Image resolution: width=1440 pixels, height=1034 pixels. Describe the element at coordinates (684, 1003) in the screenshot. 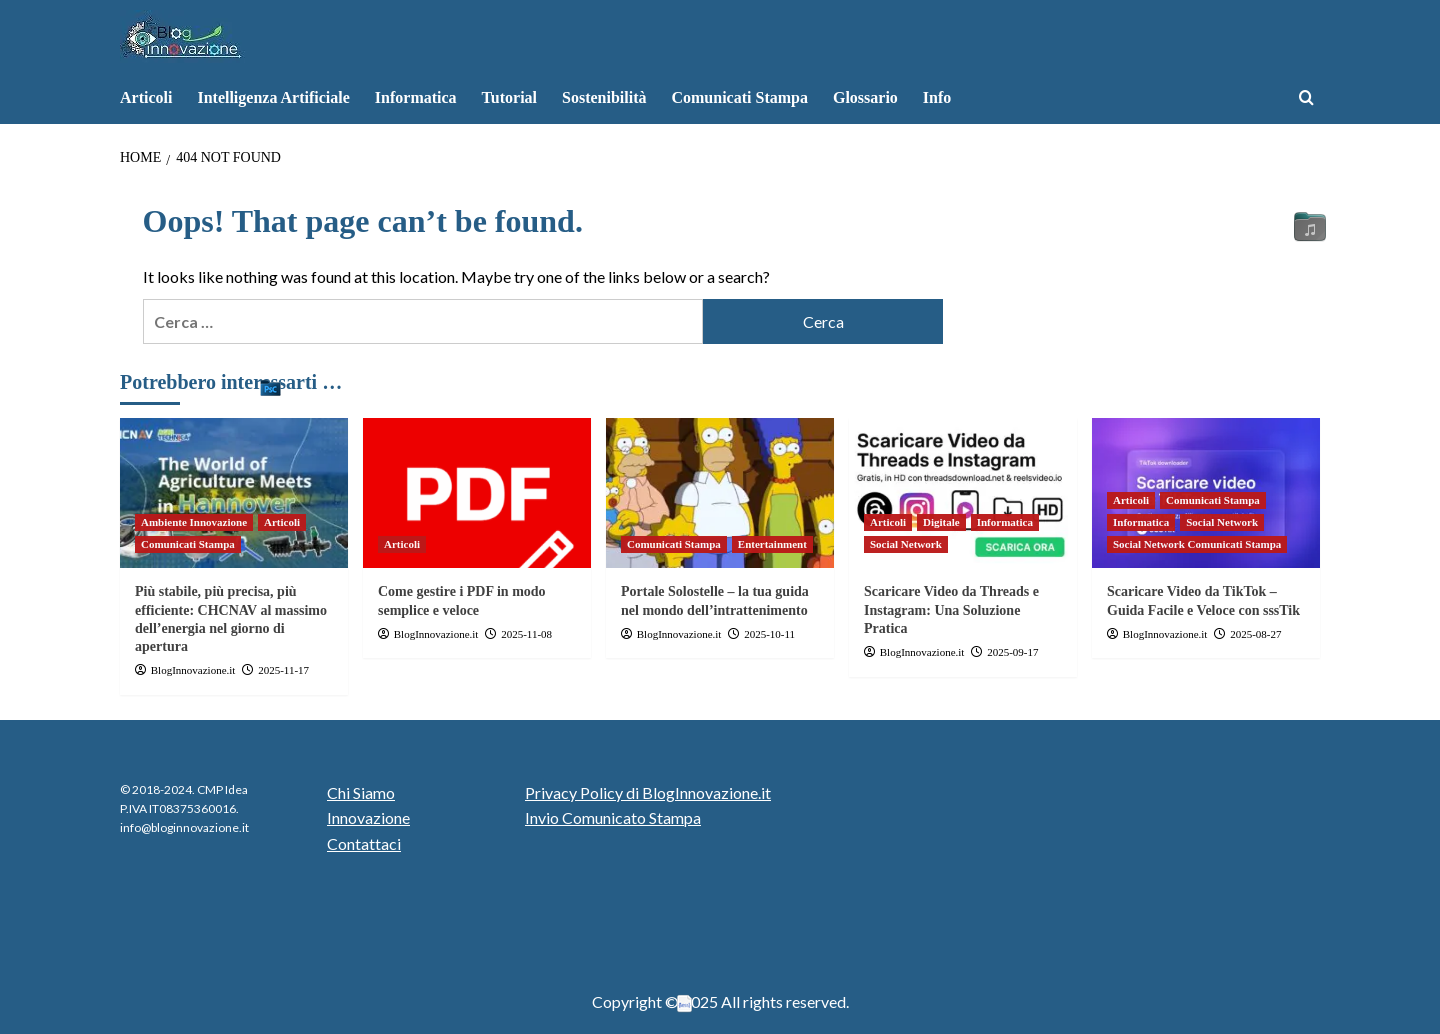

I see `a LESS stylesheet file` at that location.